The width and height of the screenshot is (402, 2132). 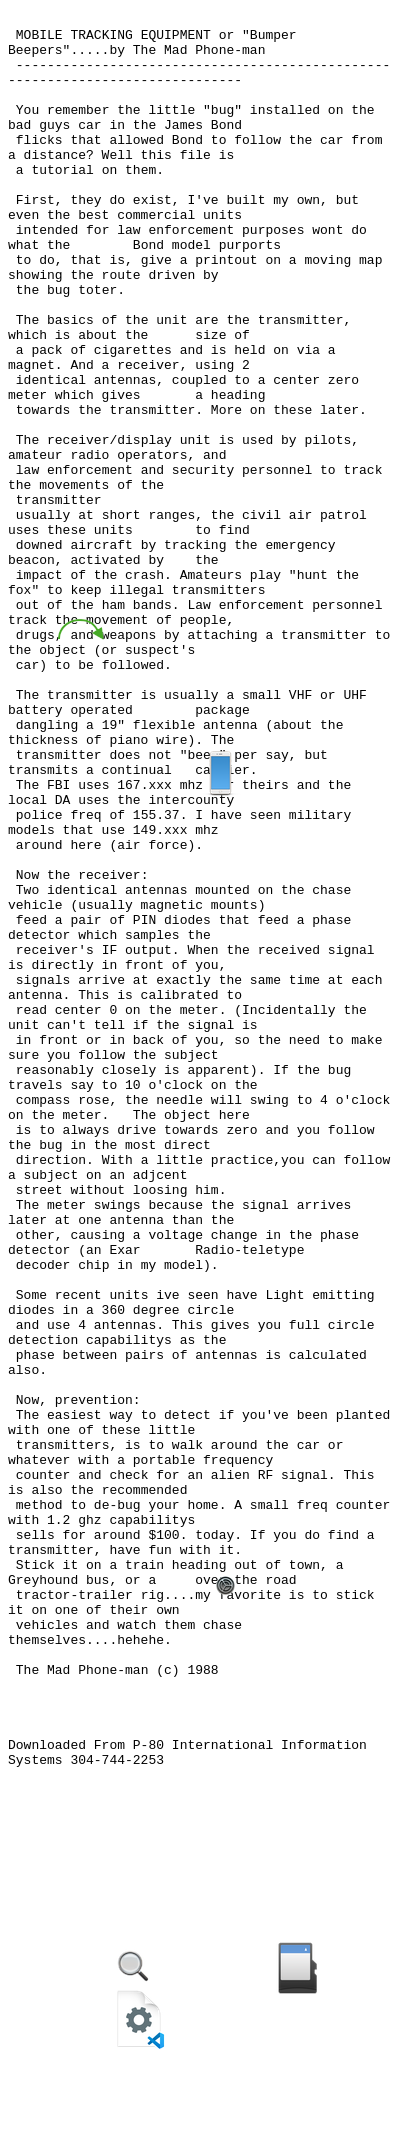 I want to click on open configuration settings, so click(x=139, y=2020).